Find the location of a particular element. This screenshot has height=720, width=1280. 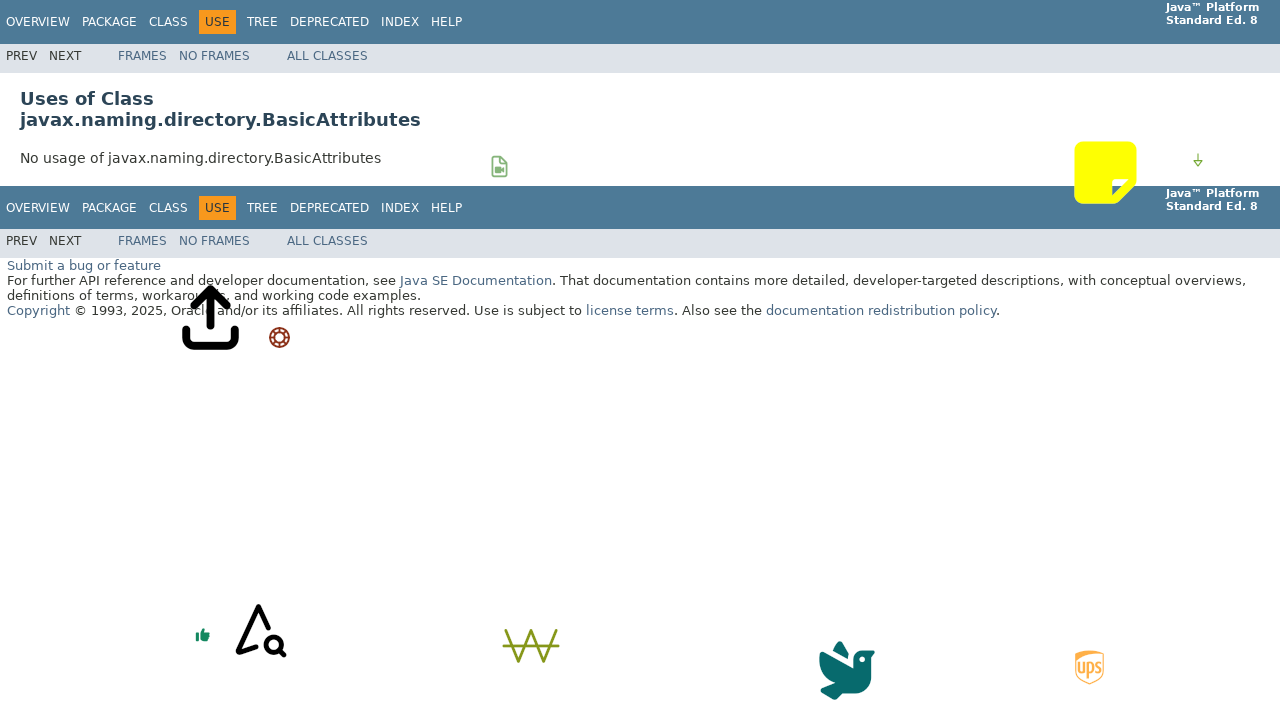

access casino or gambling games is located at coordinates (279, 337).